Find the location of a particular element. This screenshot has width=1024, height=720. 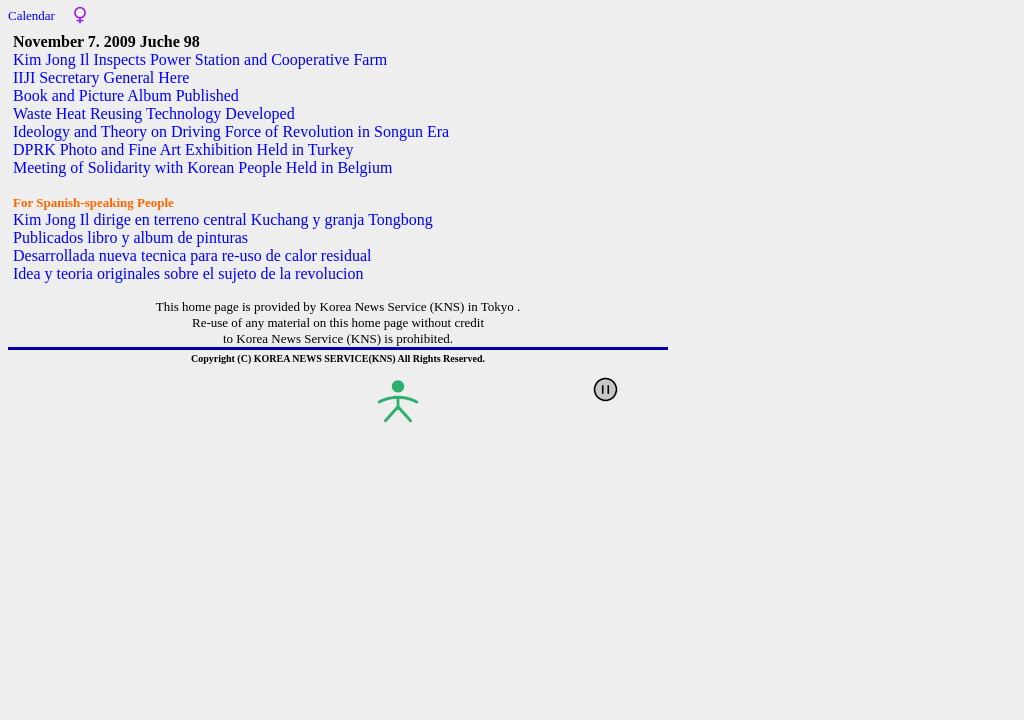

view user profile is located at coordinates (398, 402).